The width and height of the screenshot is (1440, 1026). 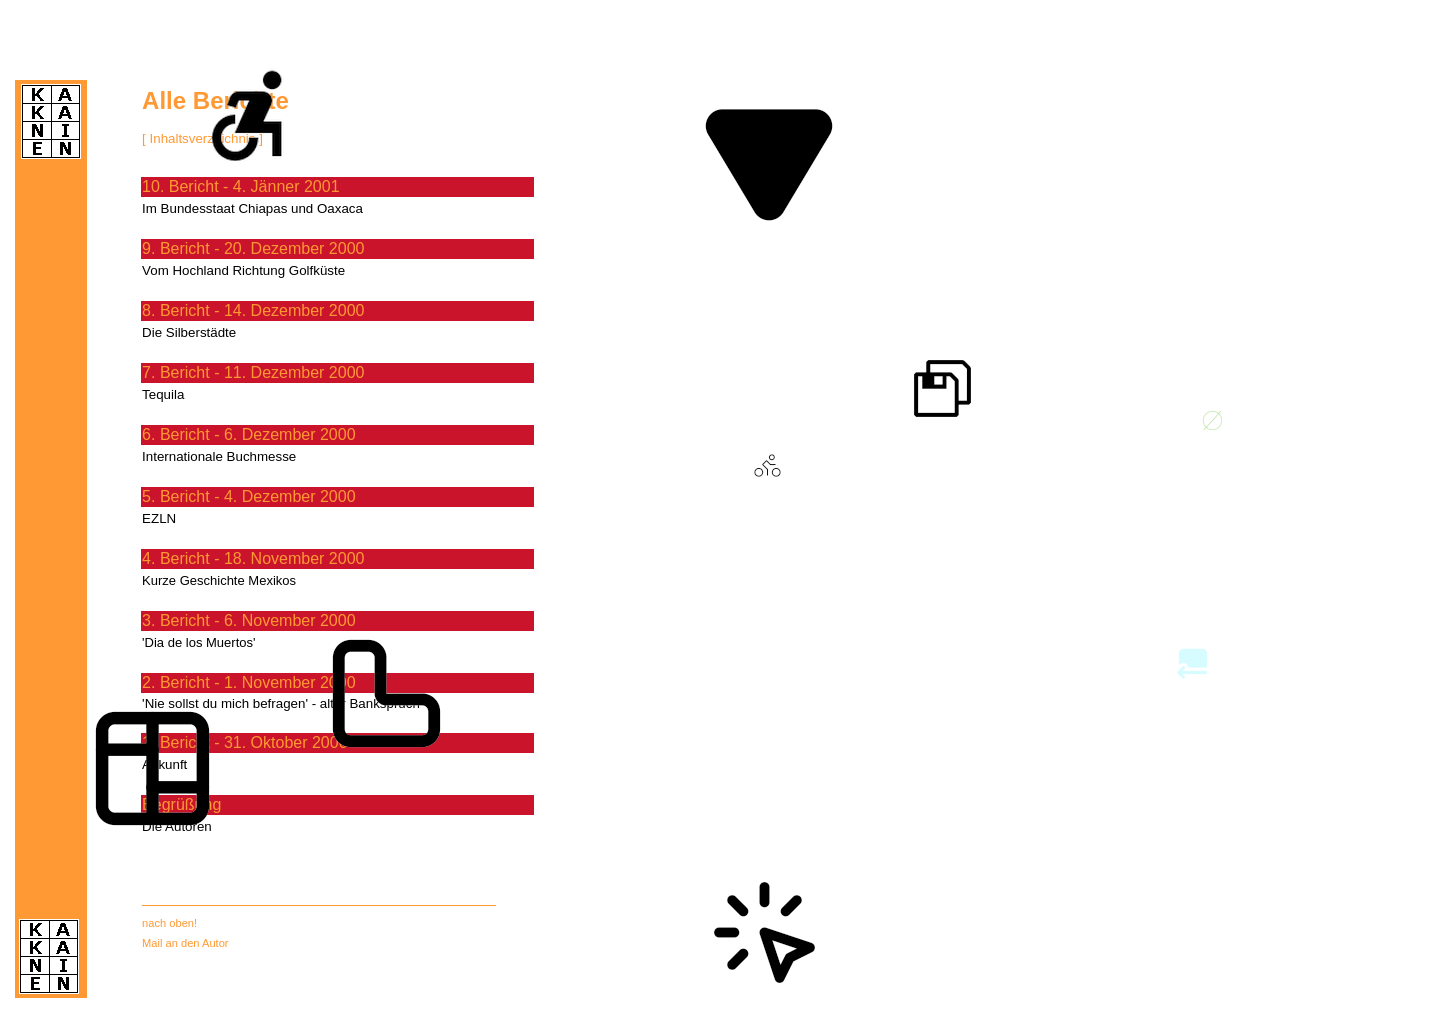 I want to click on tap or click to interact, so click(x=764, y=932).